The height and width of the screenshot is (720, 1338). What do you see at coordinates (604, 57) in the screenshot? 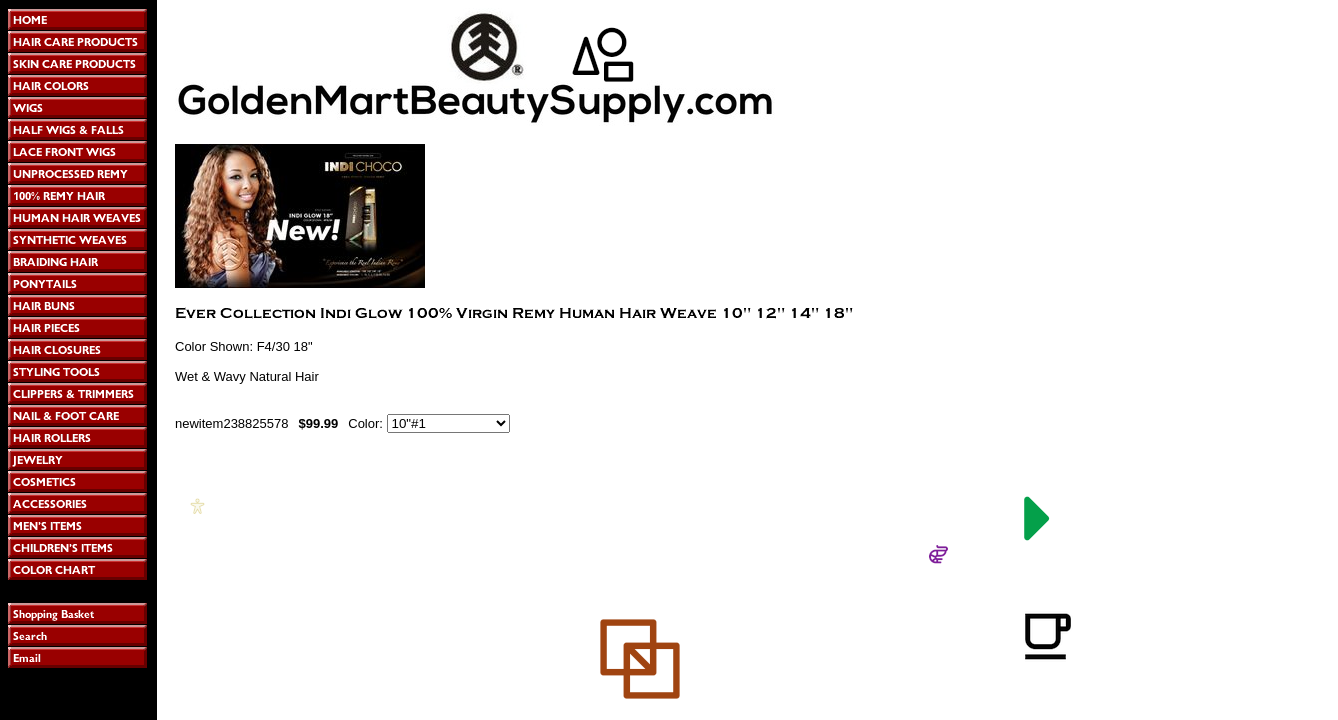
I see `access shape tools or drawing options` at bounding box center [604, 57].